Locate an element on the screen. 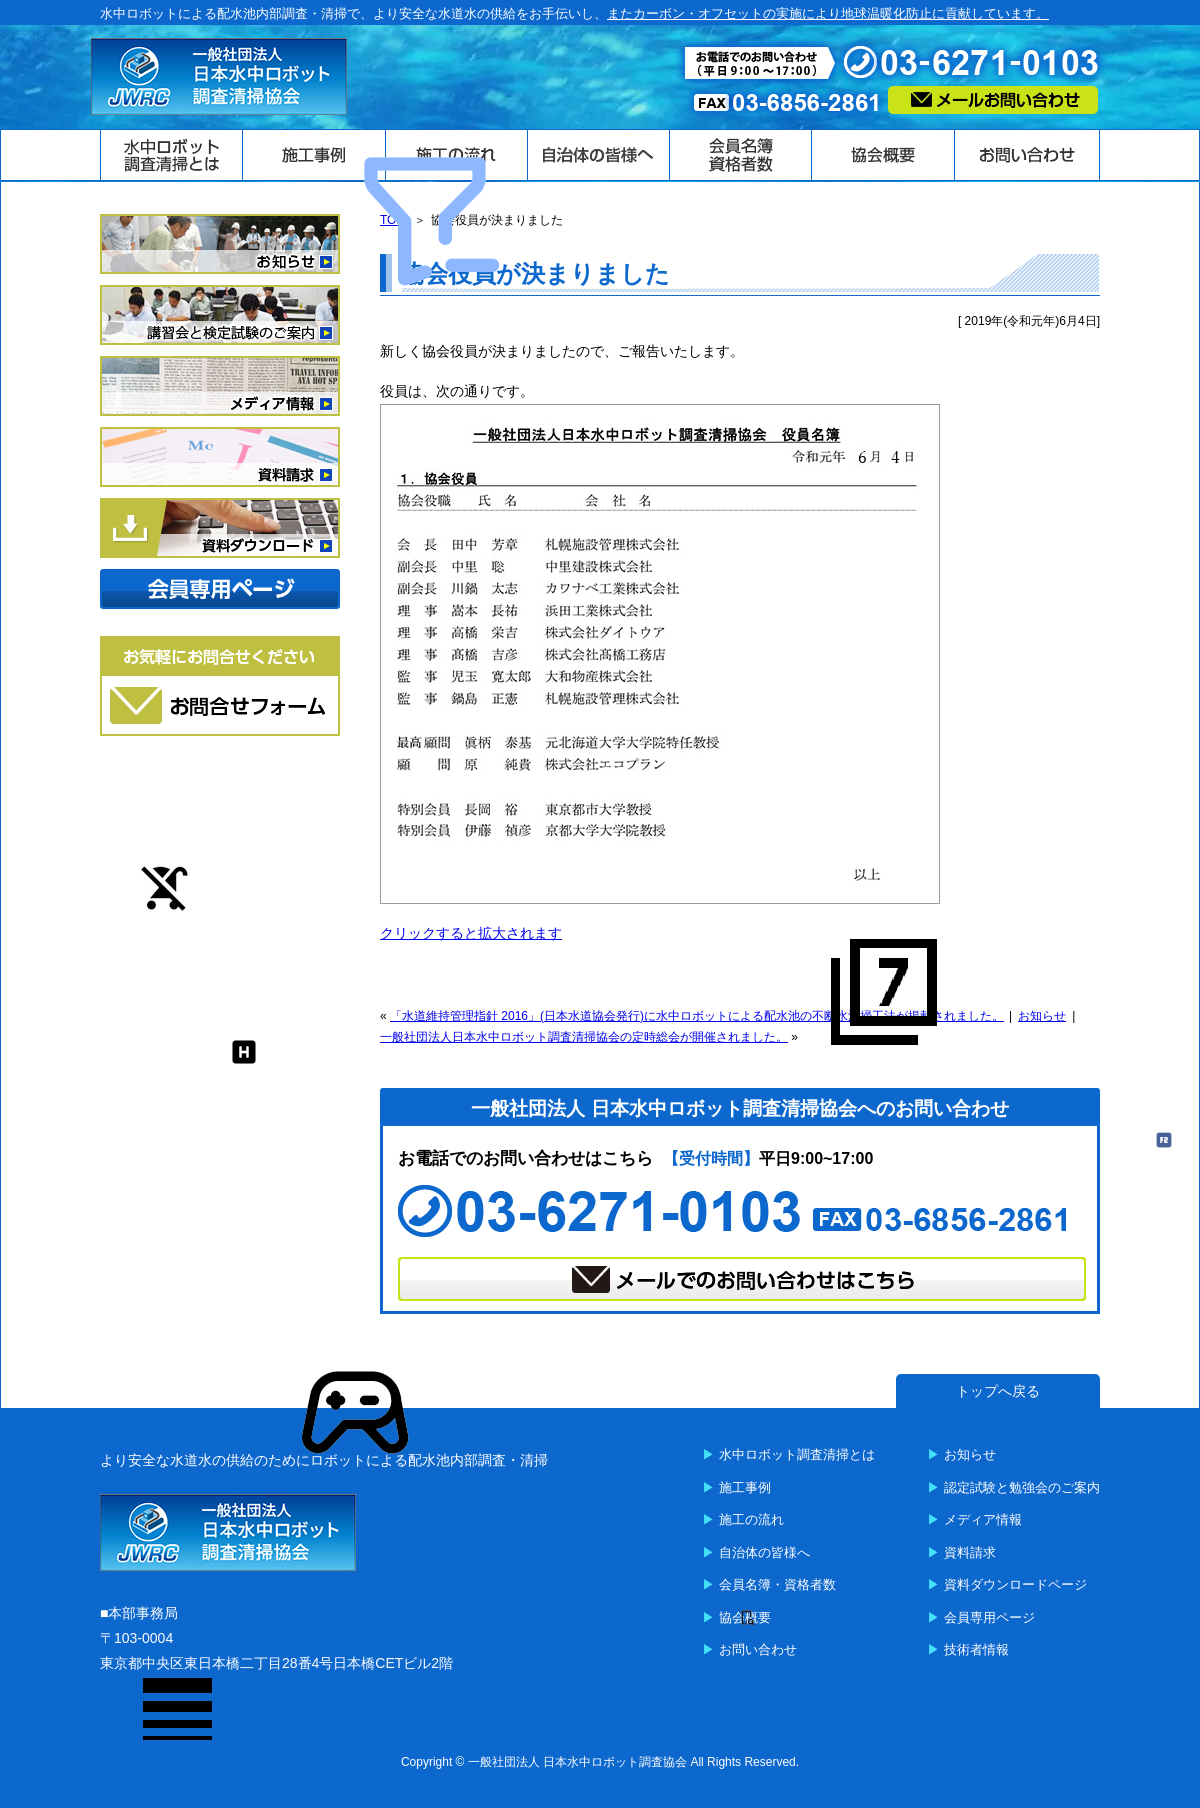 This screenshot has width=1200, height=1808. access gaming features or settings is located at coordinates (355, 1410).